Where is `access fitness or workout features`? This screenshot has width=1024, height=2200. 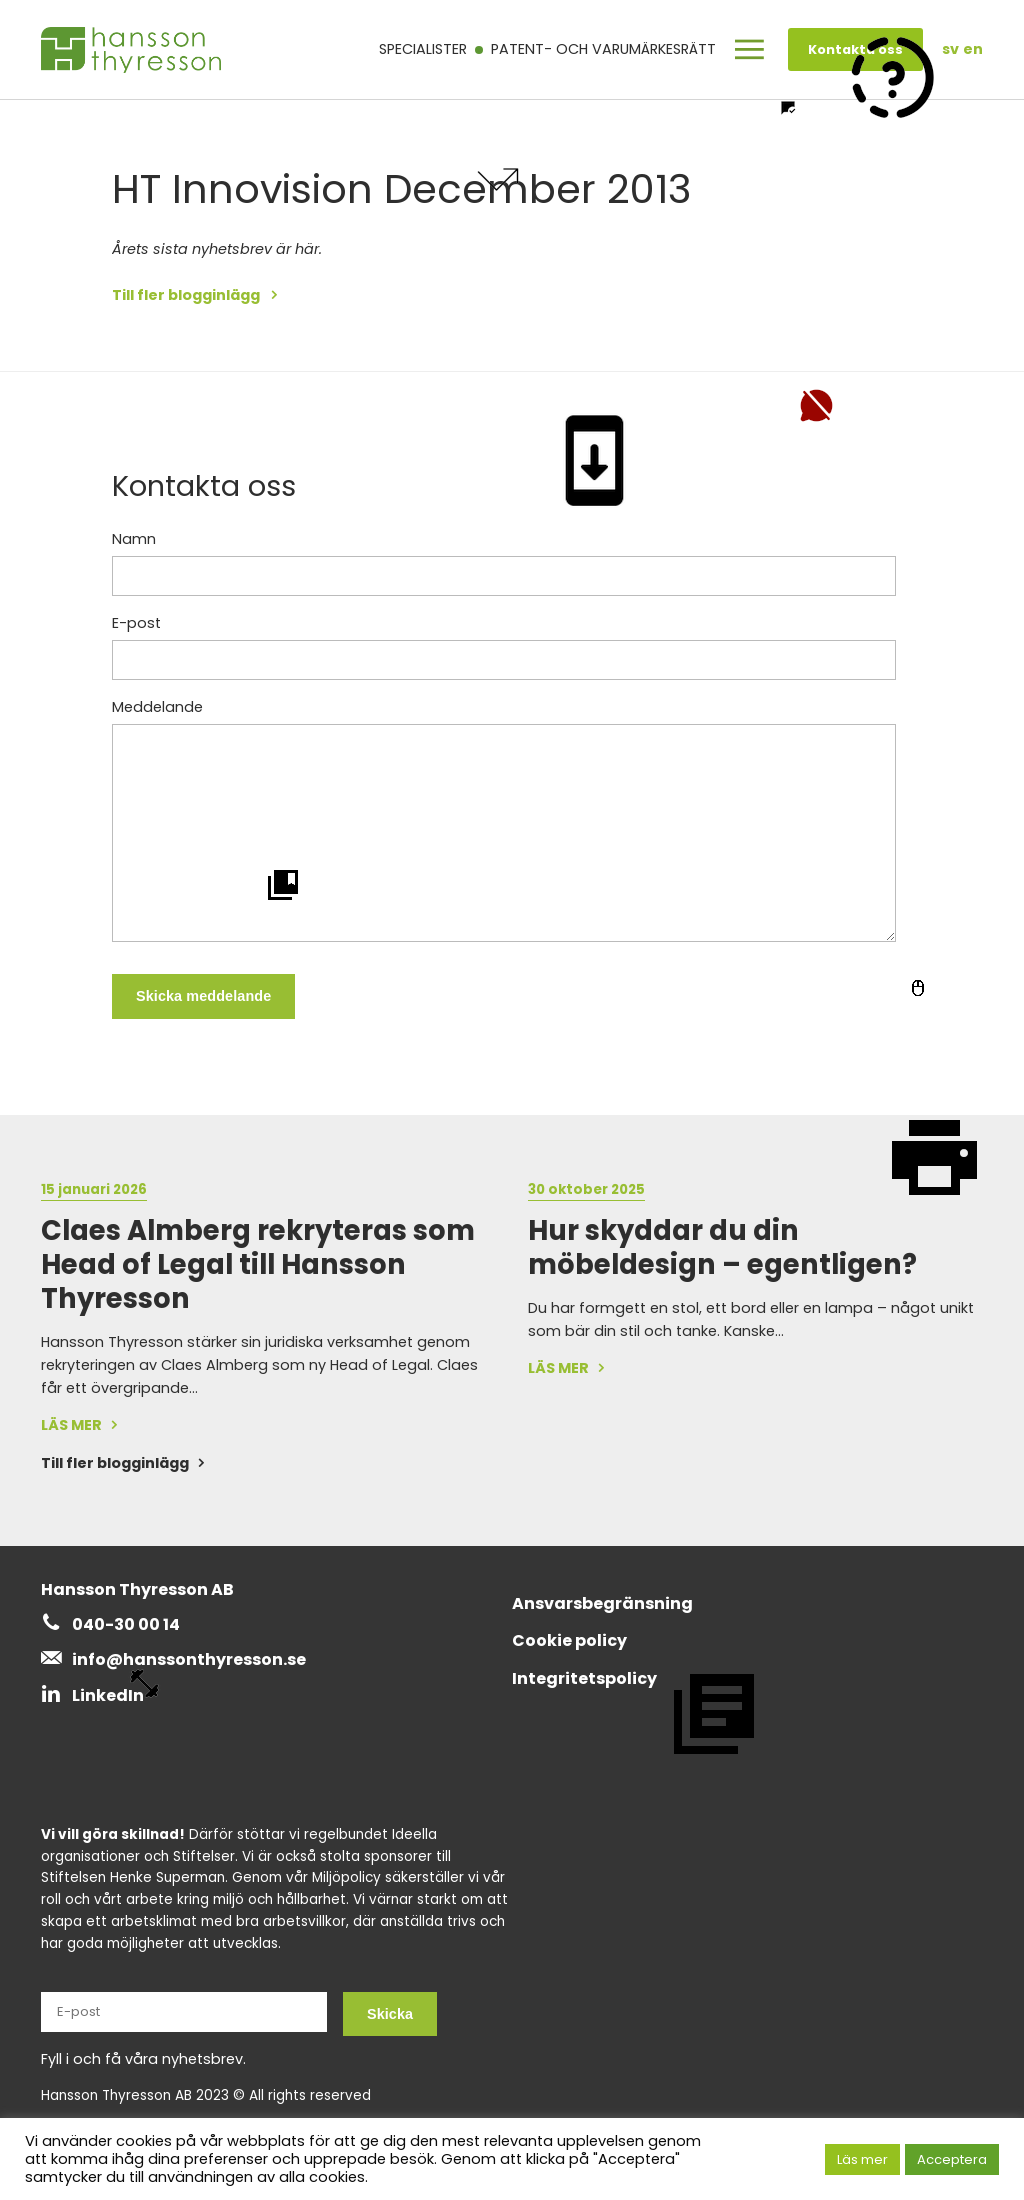 access fitness or workout features is located at coordinates (144, 1683).